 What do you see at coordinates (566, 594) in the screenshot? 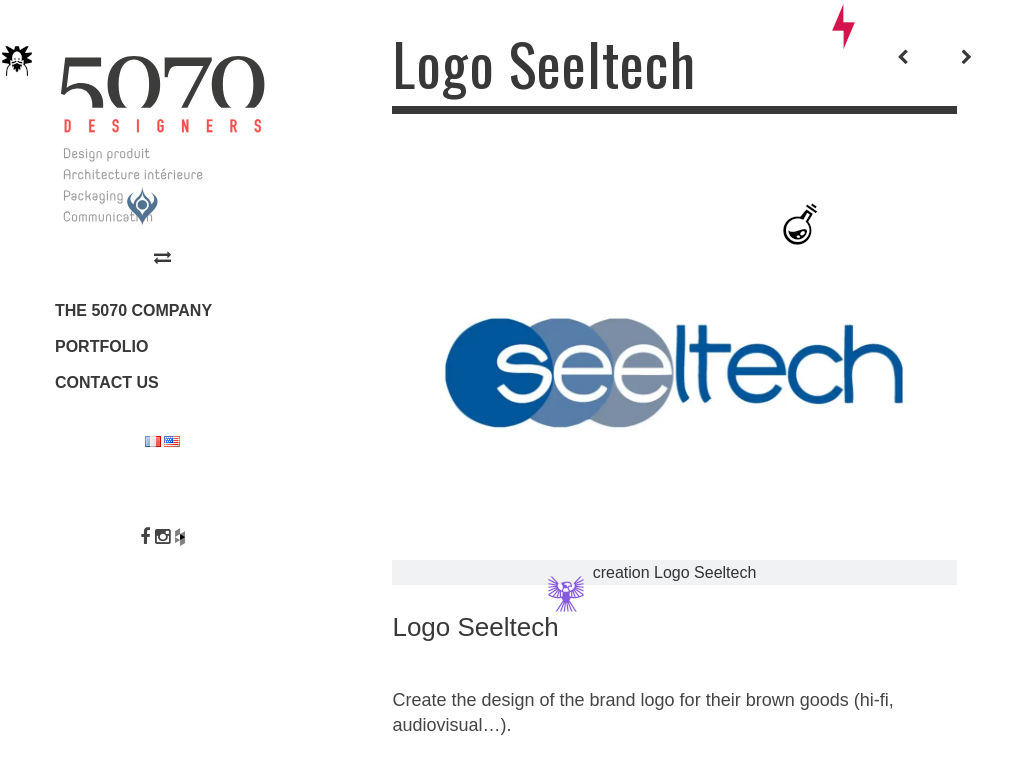
I see `select hawk or eagle team emblem` at bounding box center [566, 594].